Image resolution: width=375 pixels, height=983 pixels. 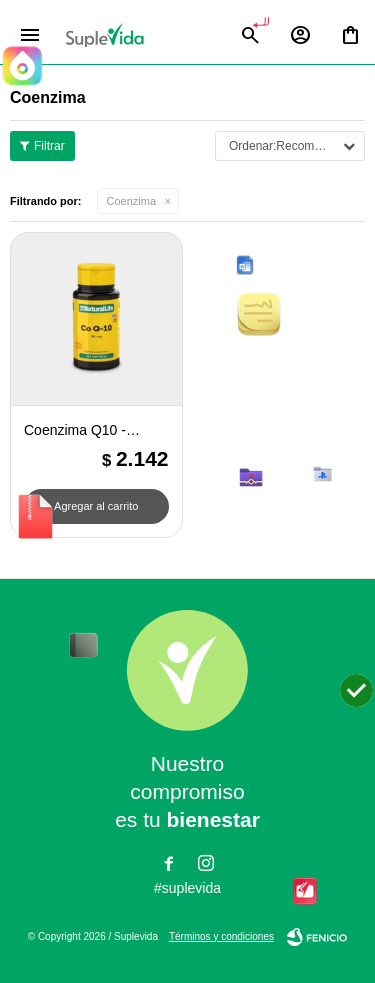 What do you see at coordinates (322, 474) in the screenshot?
I see `open folder containing PlayStation games or content` at bounding box center [322, 474].